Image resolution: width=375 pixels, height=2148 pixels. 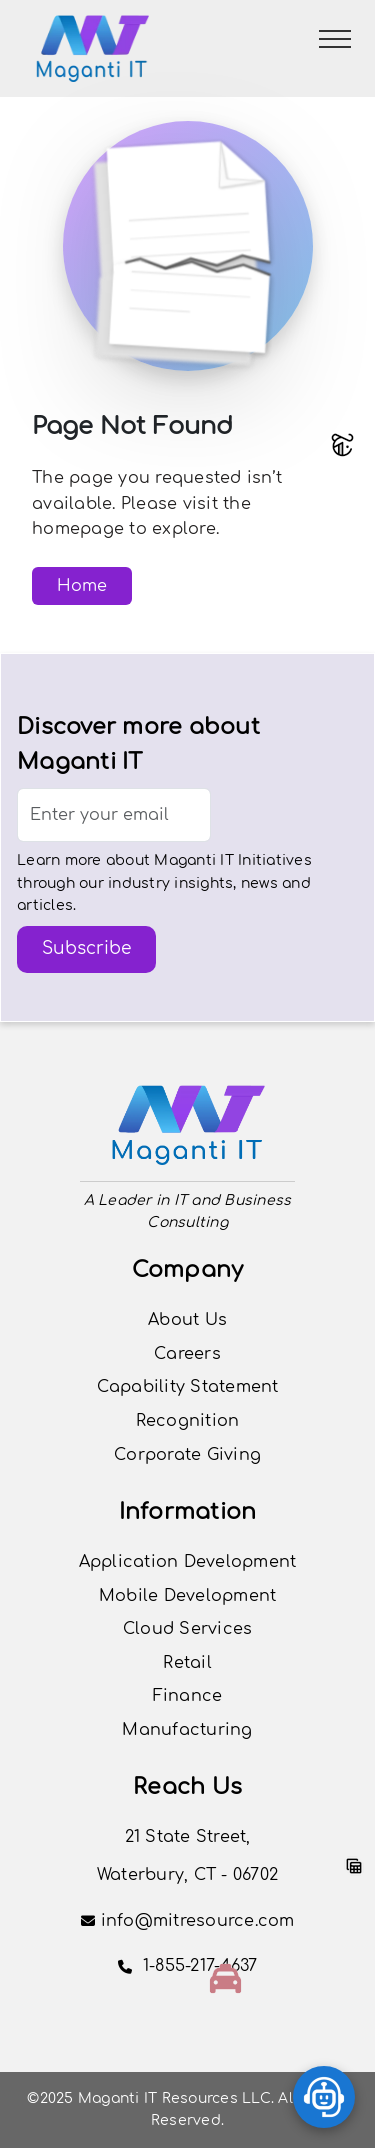 What do you see at coordinates (354, 1866) in the screenshot?
I see `switch to table view layout` at bounding box center [354, 1866].